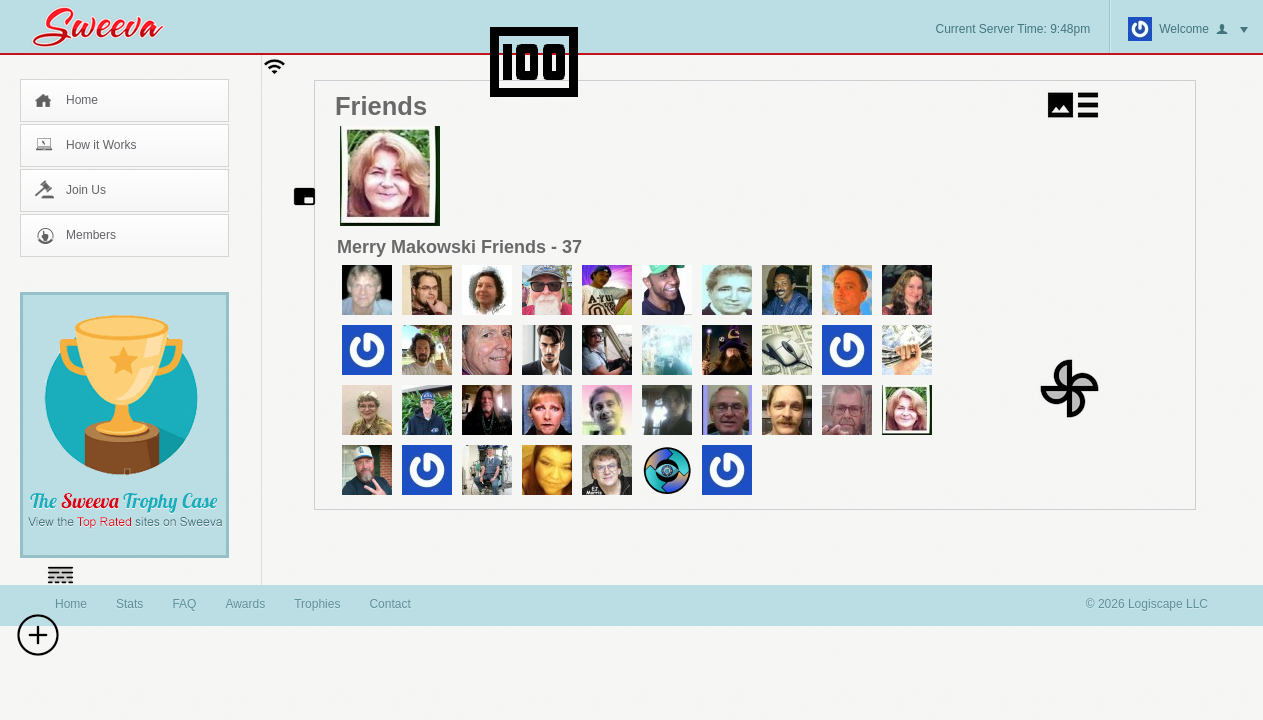 The height and width of the screenshot is (720, 1263). Describe the element at coordinates (60, 575) in the screenshot. I see `apply a gradient effect to selected element` at that location.